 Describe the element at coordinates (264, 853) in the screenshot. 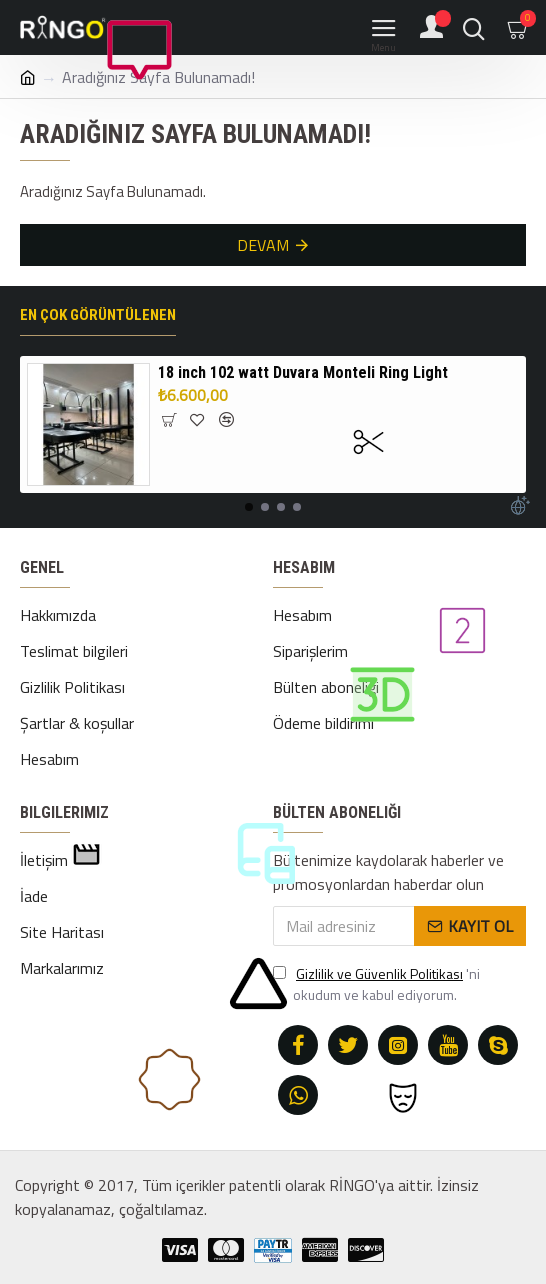

I see `clone a repository` at that location.